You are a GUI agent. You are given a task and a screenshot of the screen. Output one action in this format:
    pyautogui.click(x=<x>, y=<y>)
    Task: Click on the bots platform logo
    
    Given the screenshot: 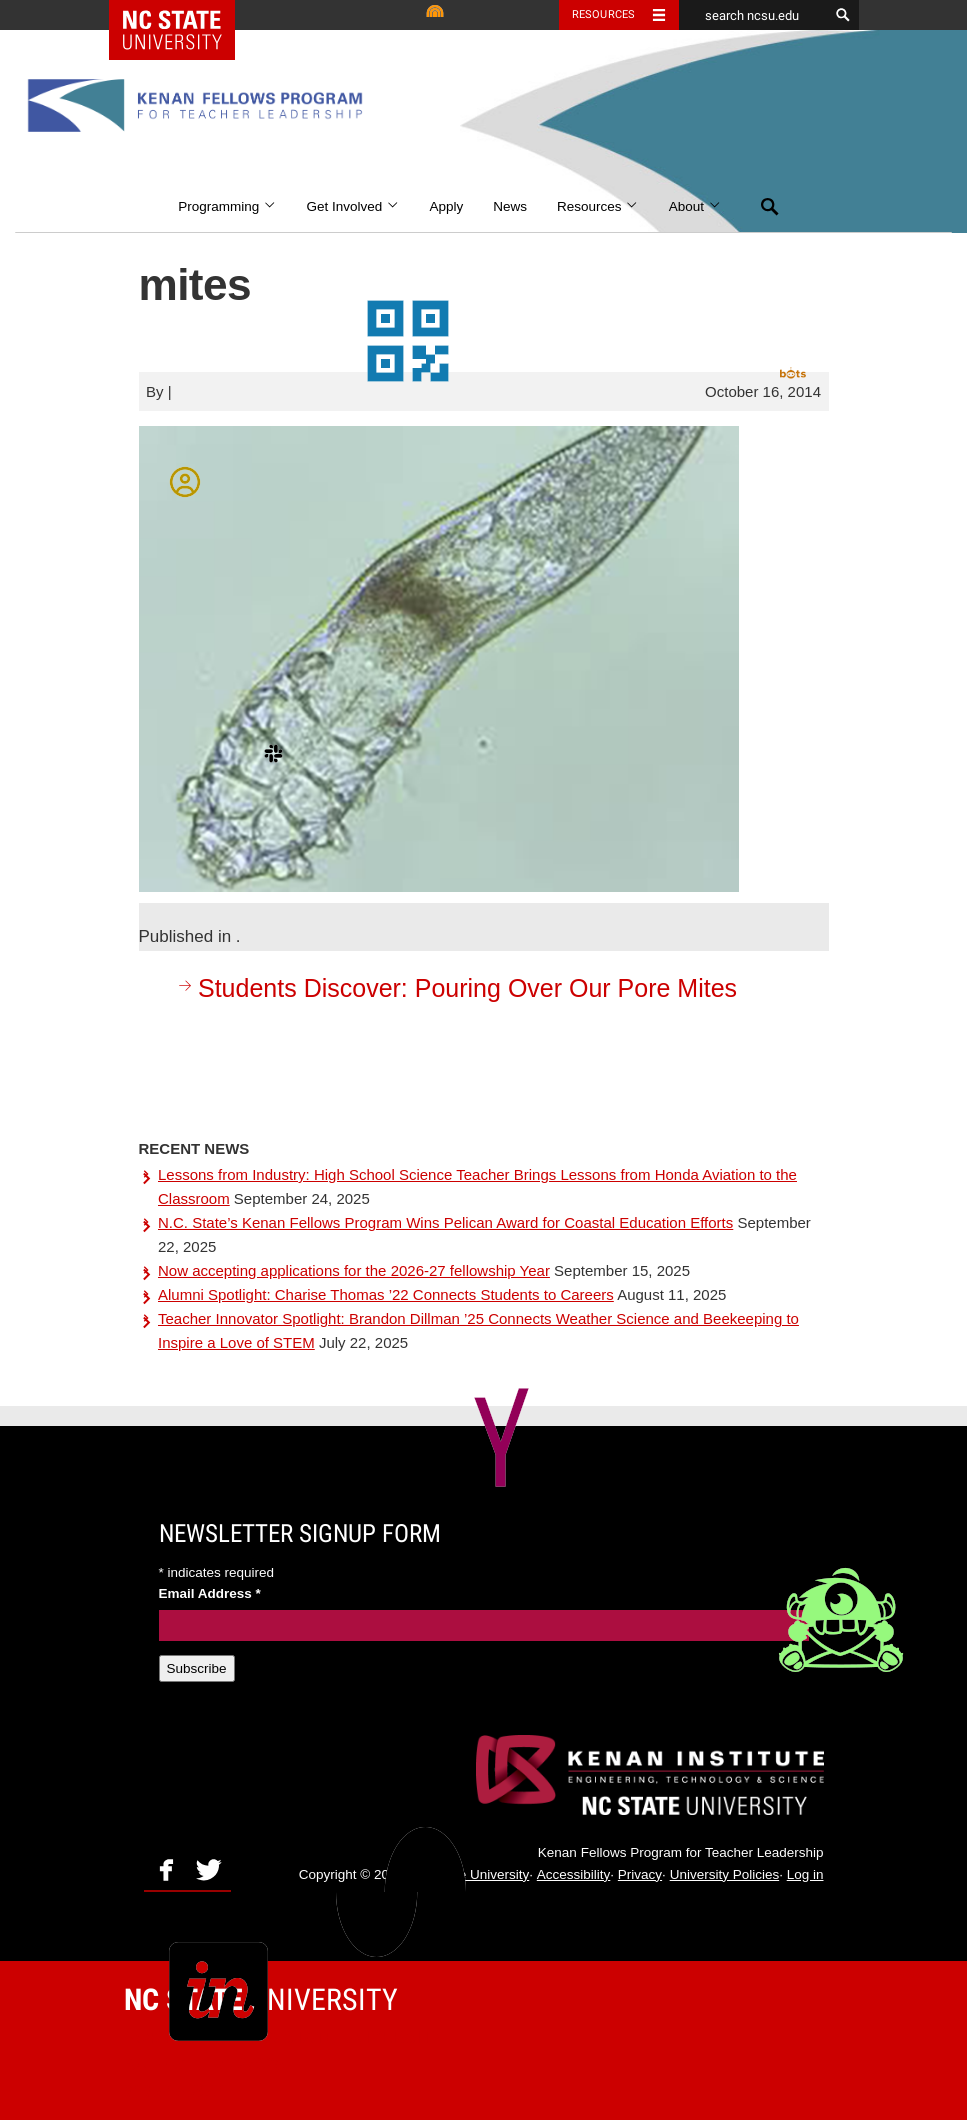 What is the action you would take?
    pyautogui.click(x=793, y=374)
    